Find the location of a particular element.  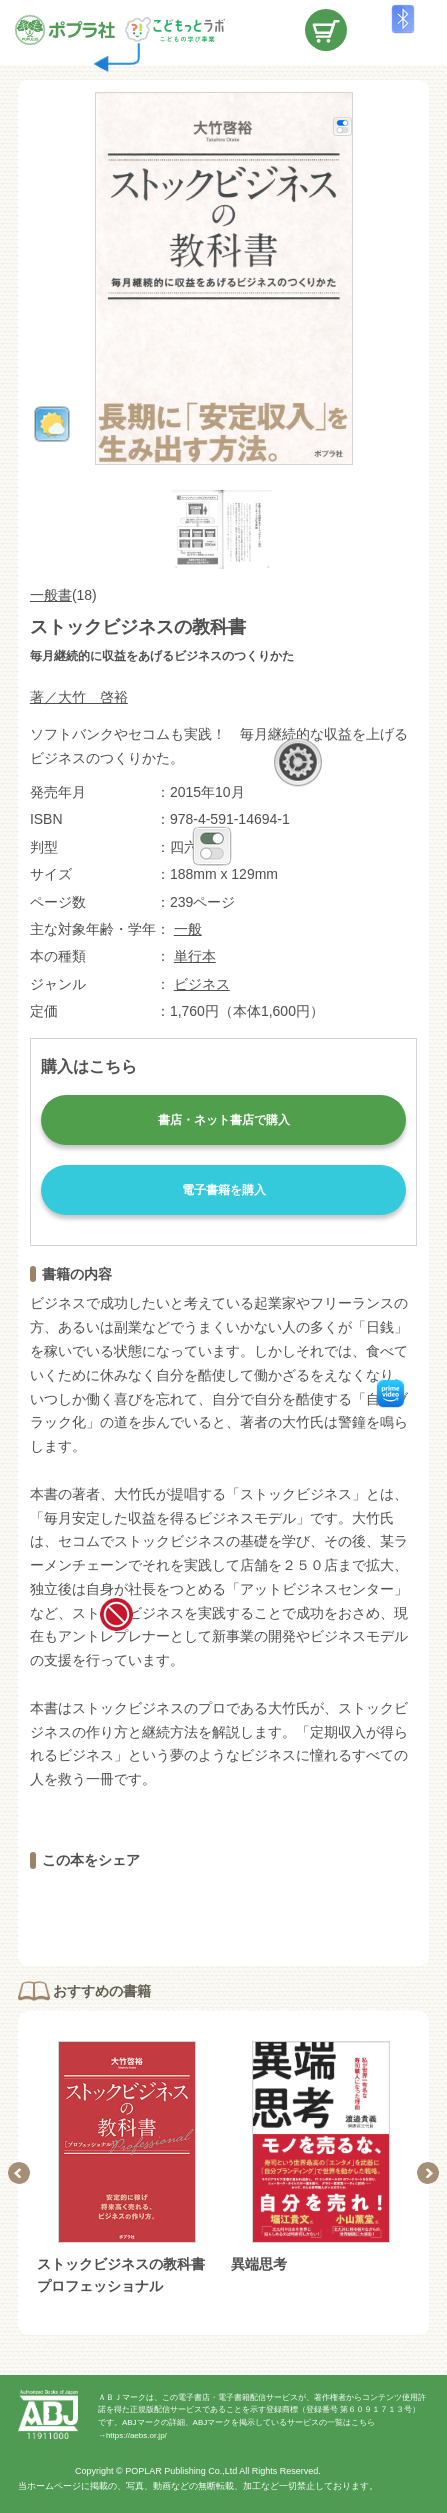

open the weather app is located at coordinates (52, 424).